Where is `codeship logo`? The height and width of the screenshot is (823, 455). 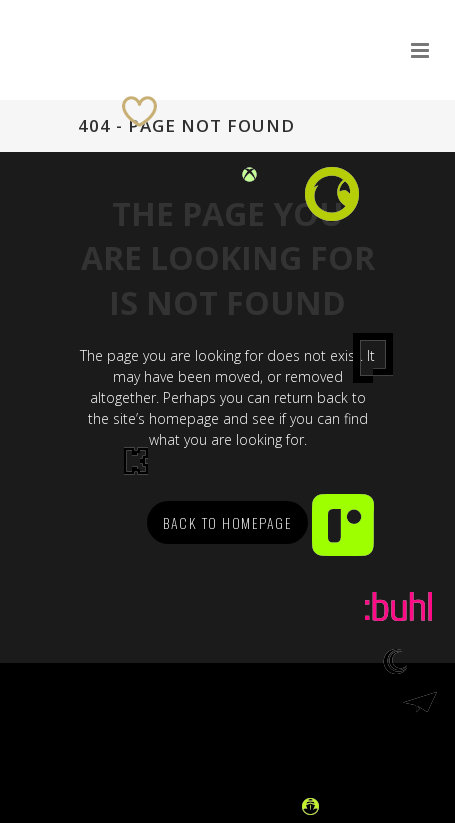 codeship logo is located at coordinates (310, 806).